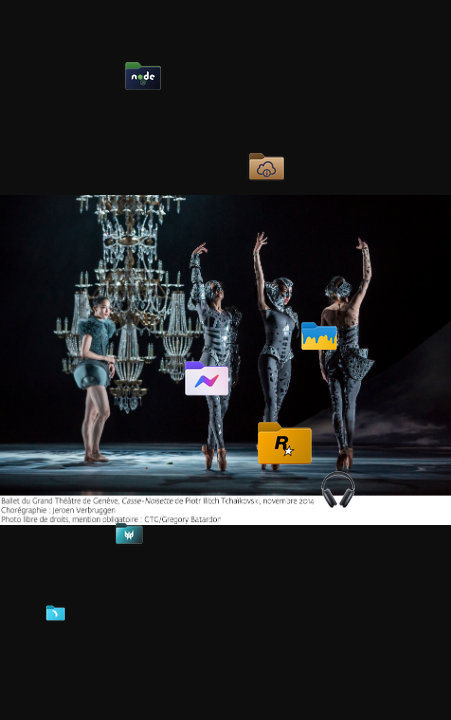 The image size is (451, 720). Describe the element at coordinates (143, 77) in the screenshot. I see `open folder containing node.js project files` at that location.